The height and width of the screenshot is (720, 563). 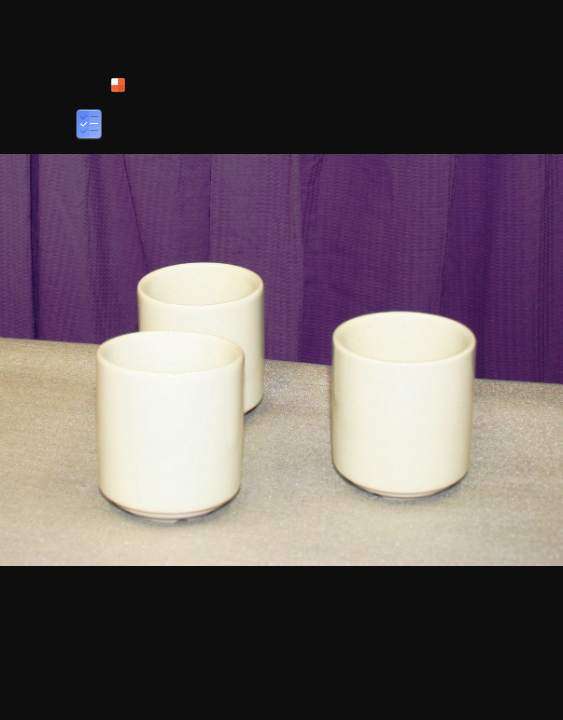 I want to click on switch to the top-left workspace, so click(x=118, y=85).